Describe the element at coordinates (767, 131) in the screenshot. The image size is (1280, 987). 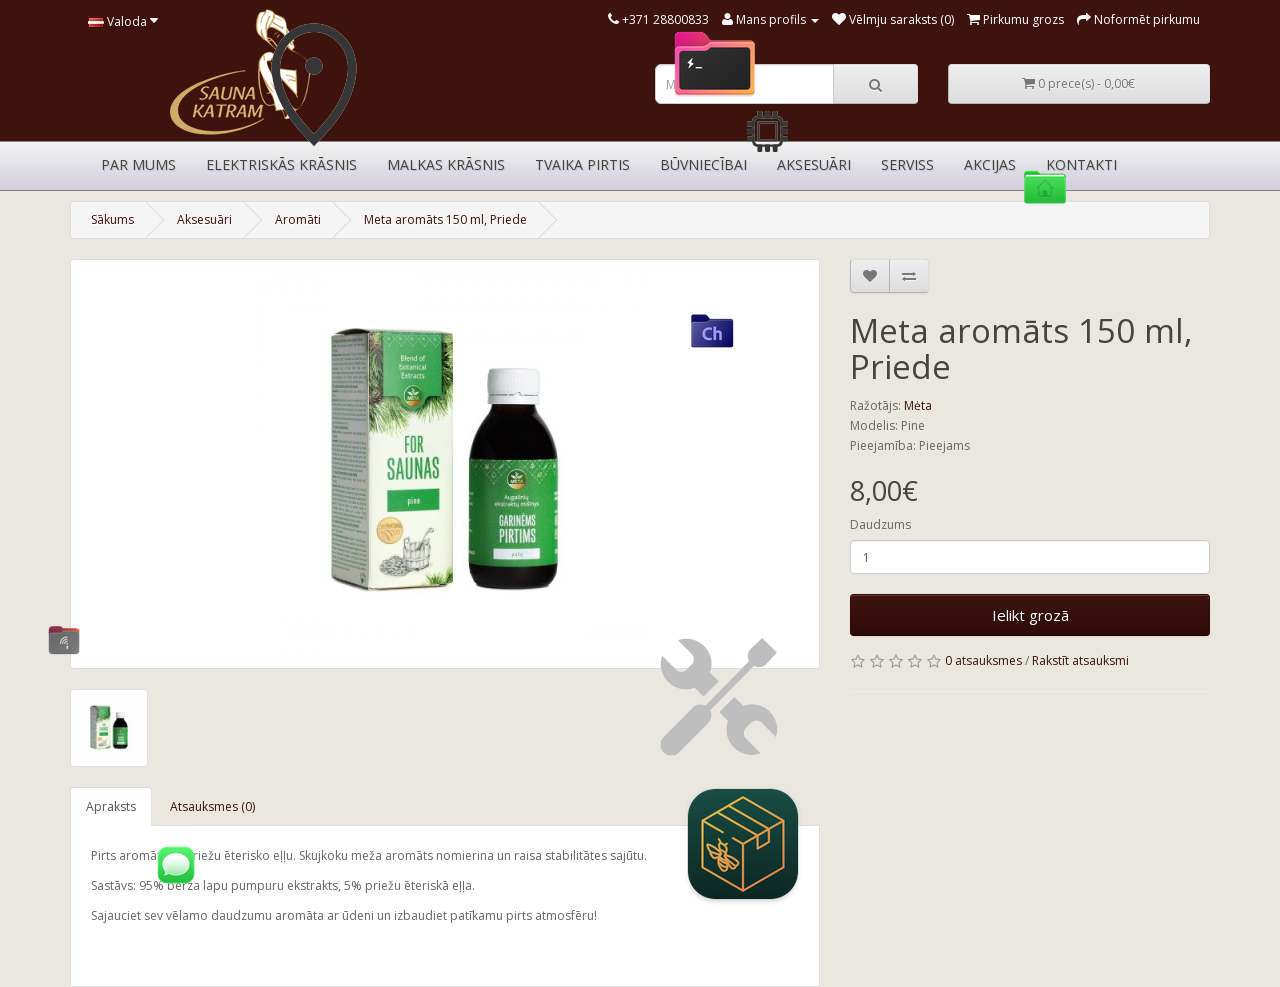
I see `access hardware or processor settings` at that location.